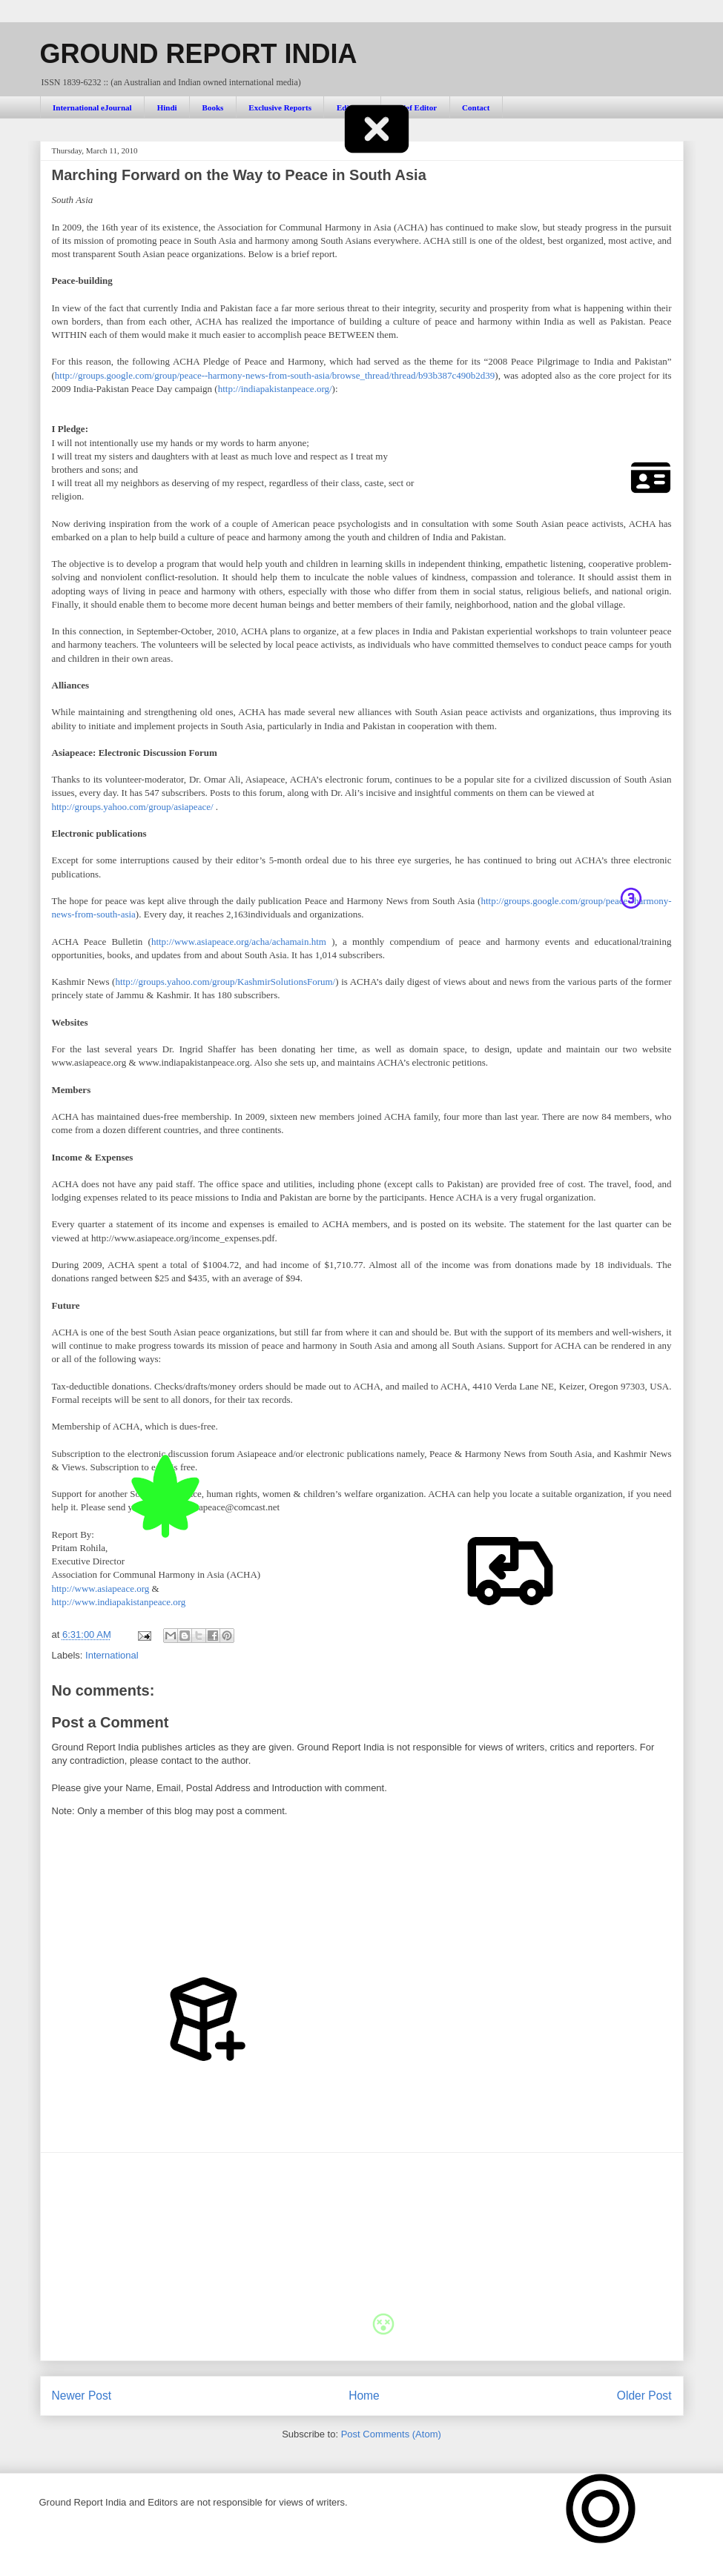  Describe the element at coordinates (203, 2019) in the screenshot. I see `add a new 3D object or model` at that location.